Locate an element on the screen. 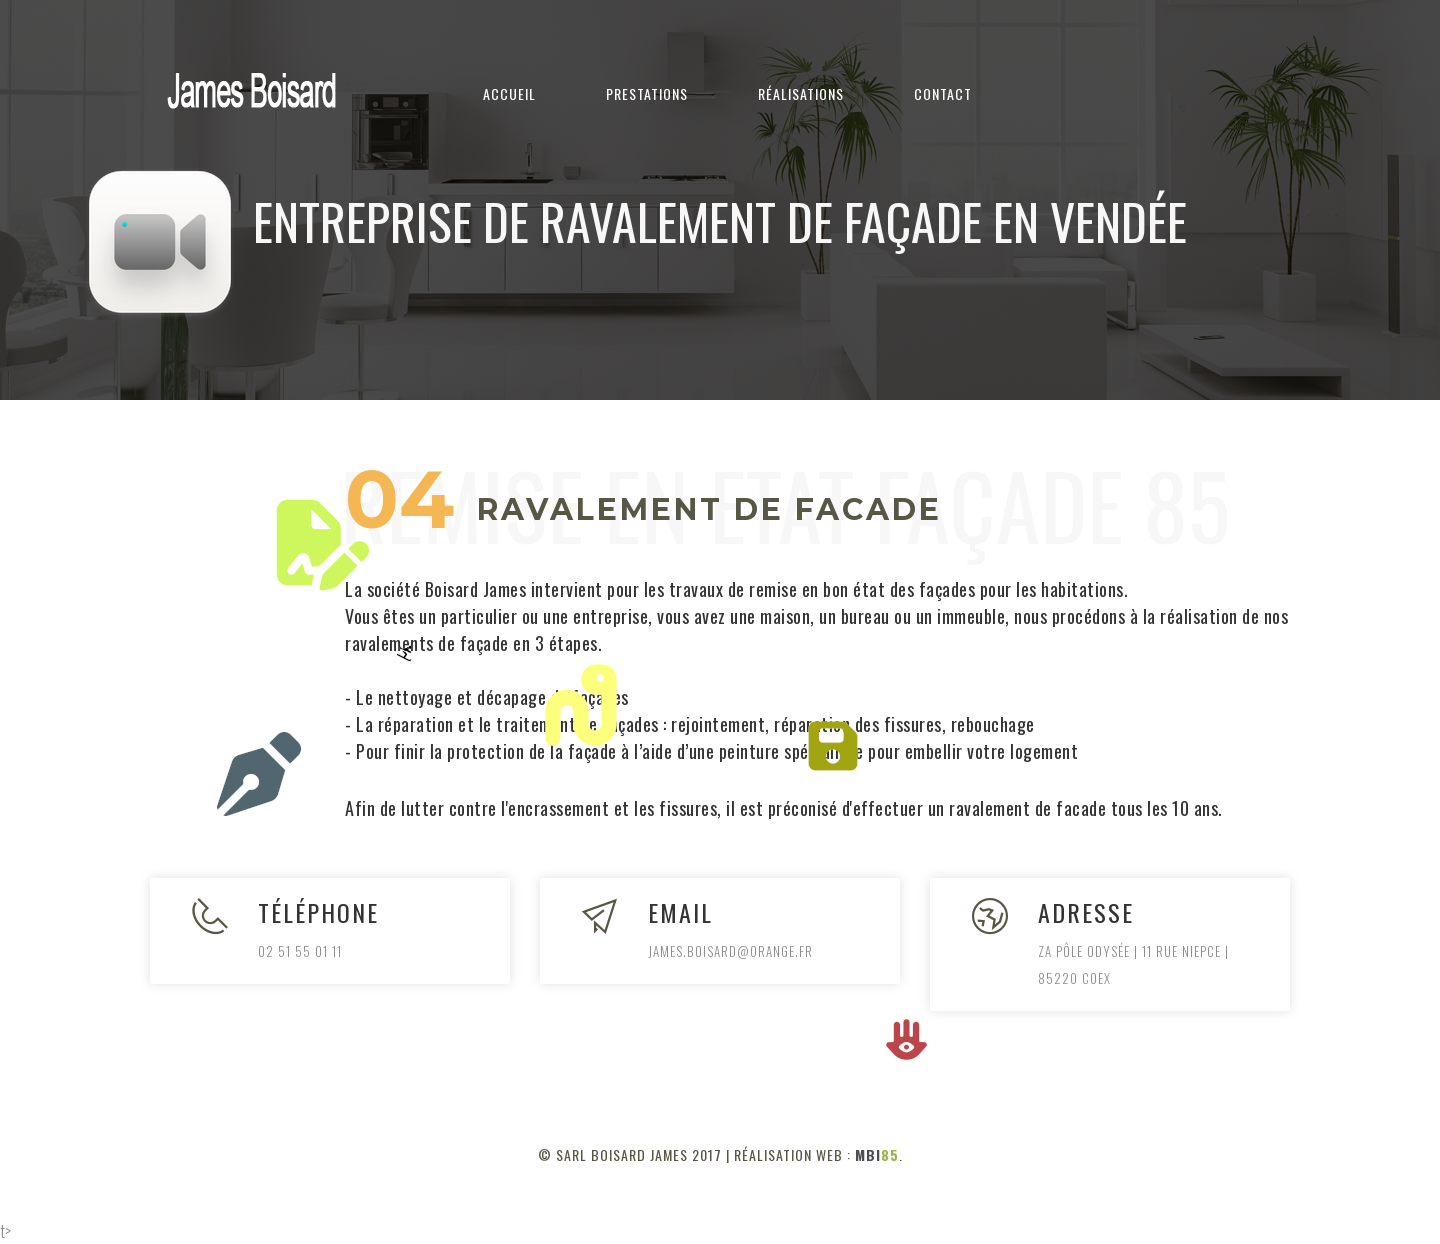 This screenshot has height=1244, width=1440. sign a document is located at coordinates (319, 542).